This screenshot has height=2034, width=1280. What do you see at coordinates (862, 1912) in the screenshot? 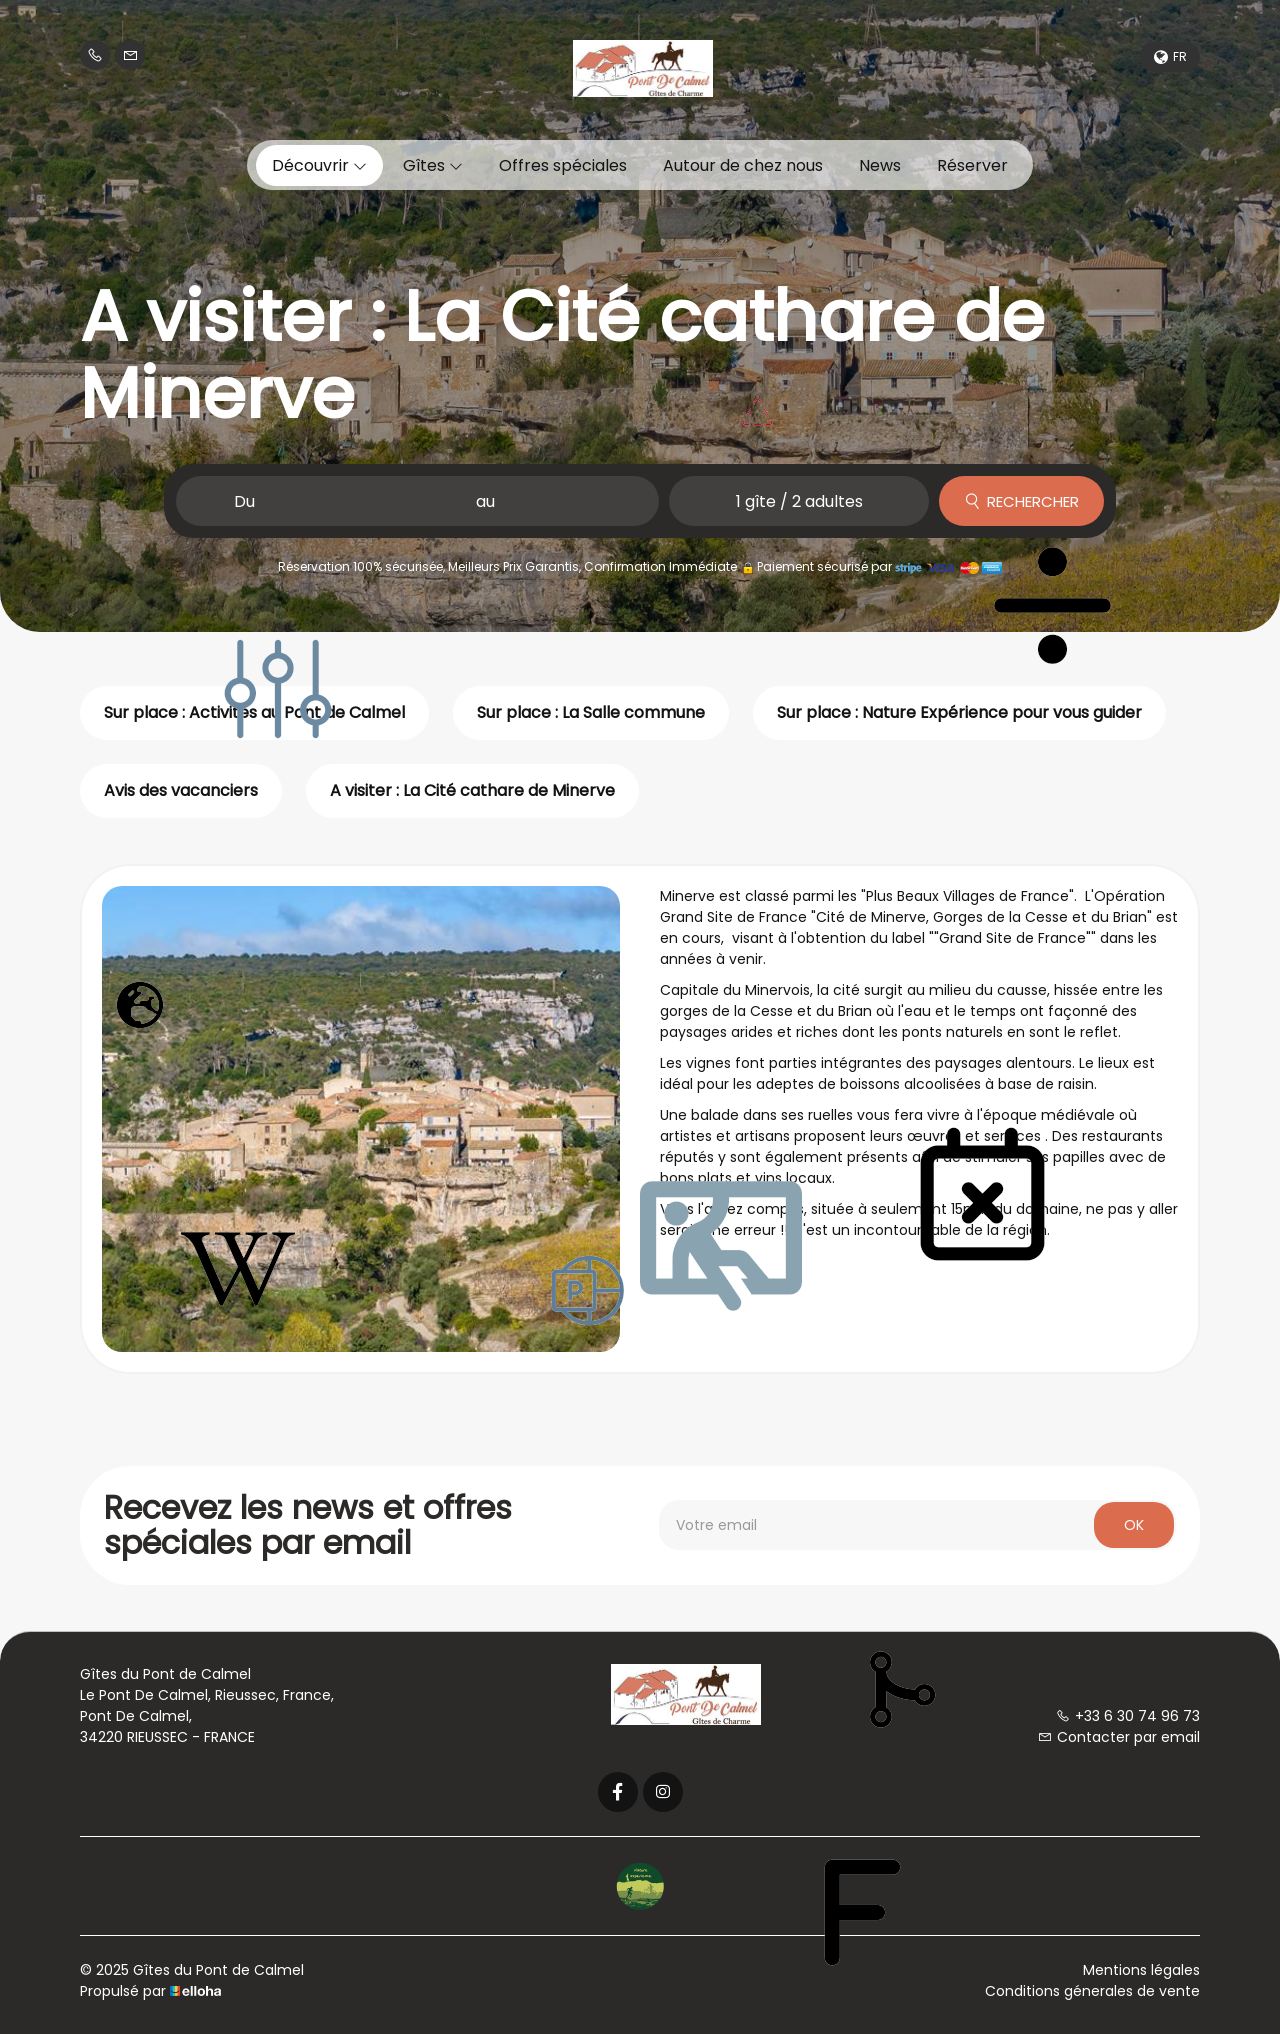
I see `indicates items starting with the letter F` at bounding box center [862, 1912].